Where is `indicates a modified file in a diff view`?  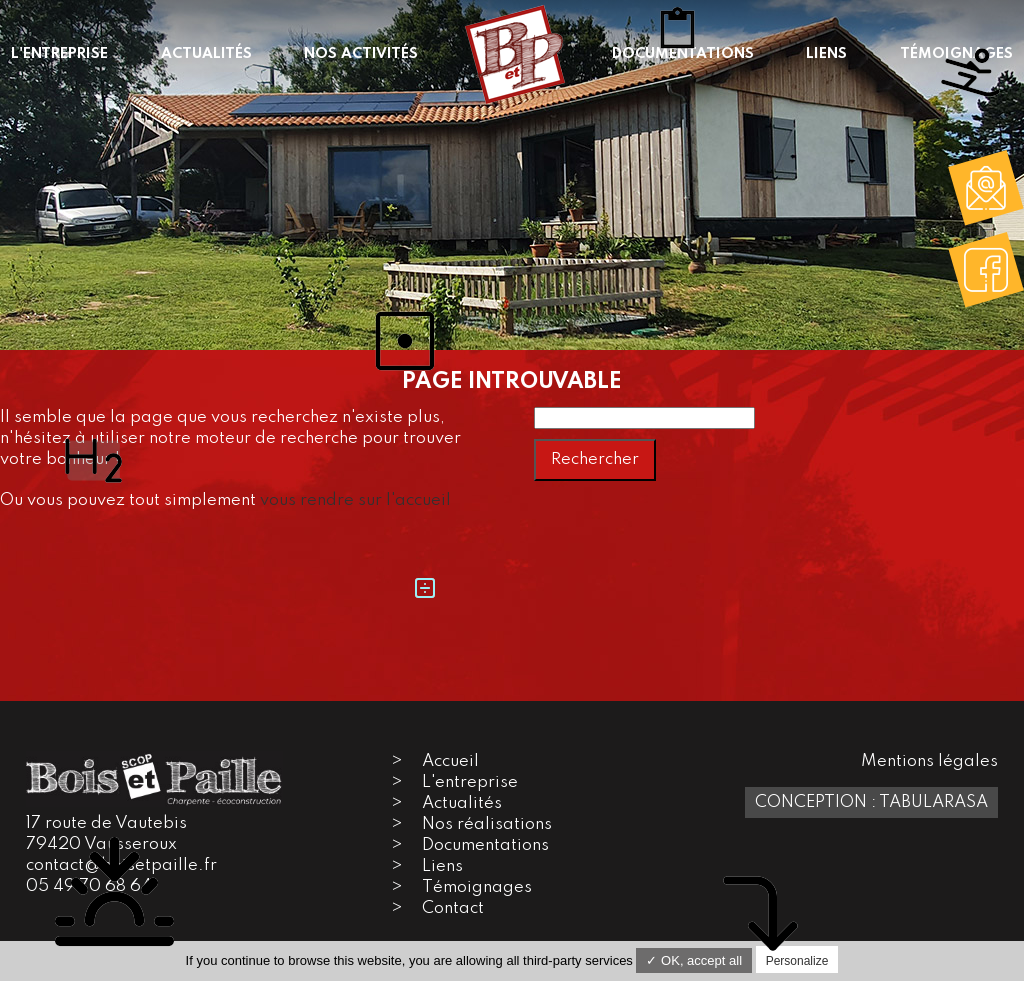
indicates a modified file in a diff view is located at coordinates (405, 341).